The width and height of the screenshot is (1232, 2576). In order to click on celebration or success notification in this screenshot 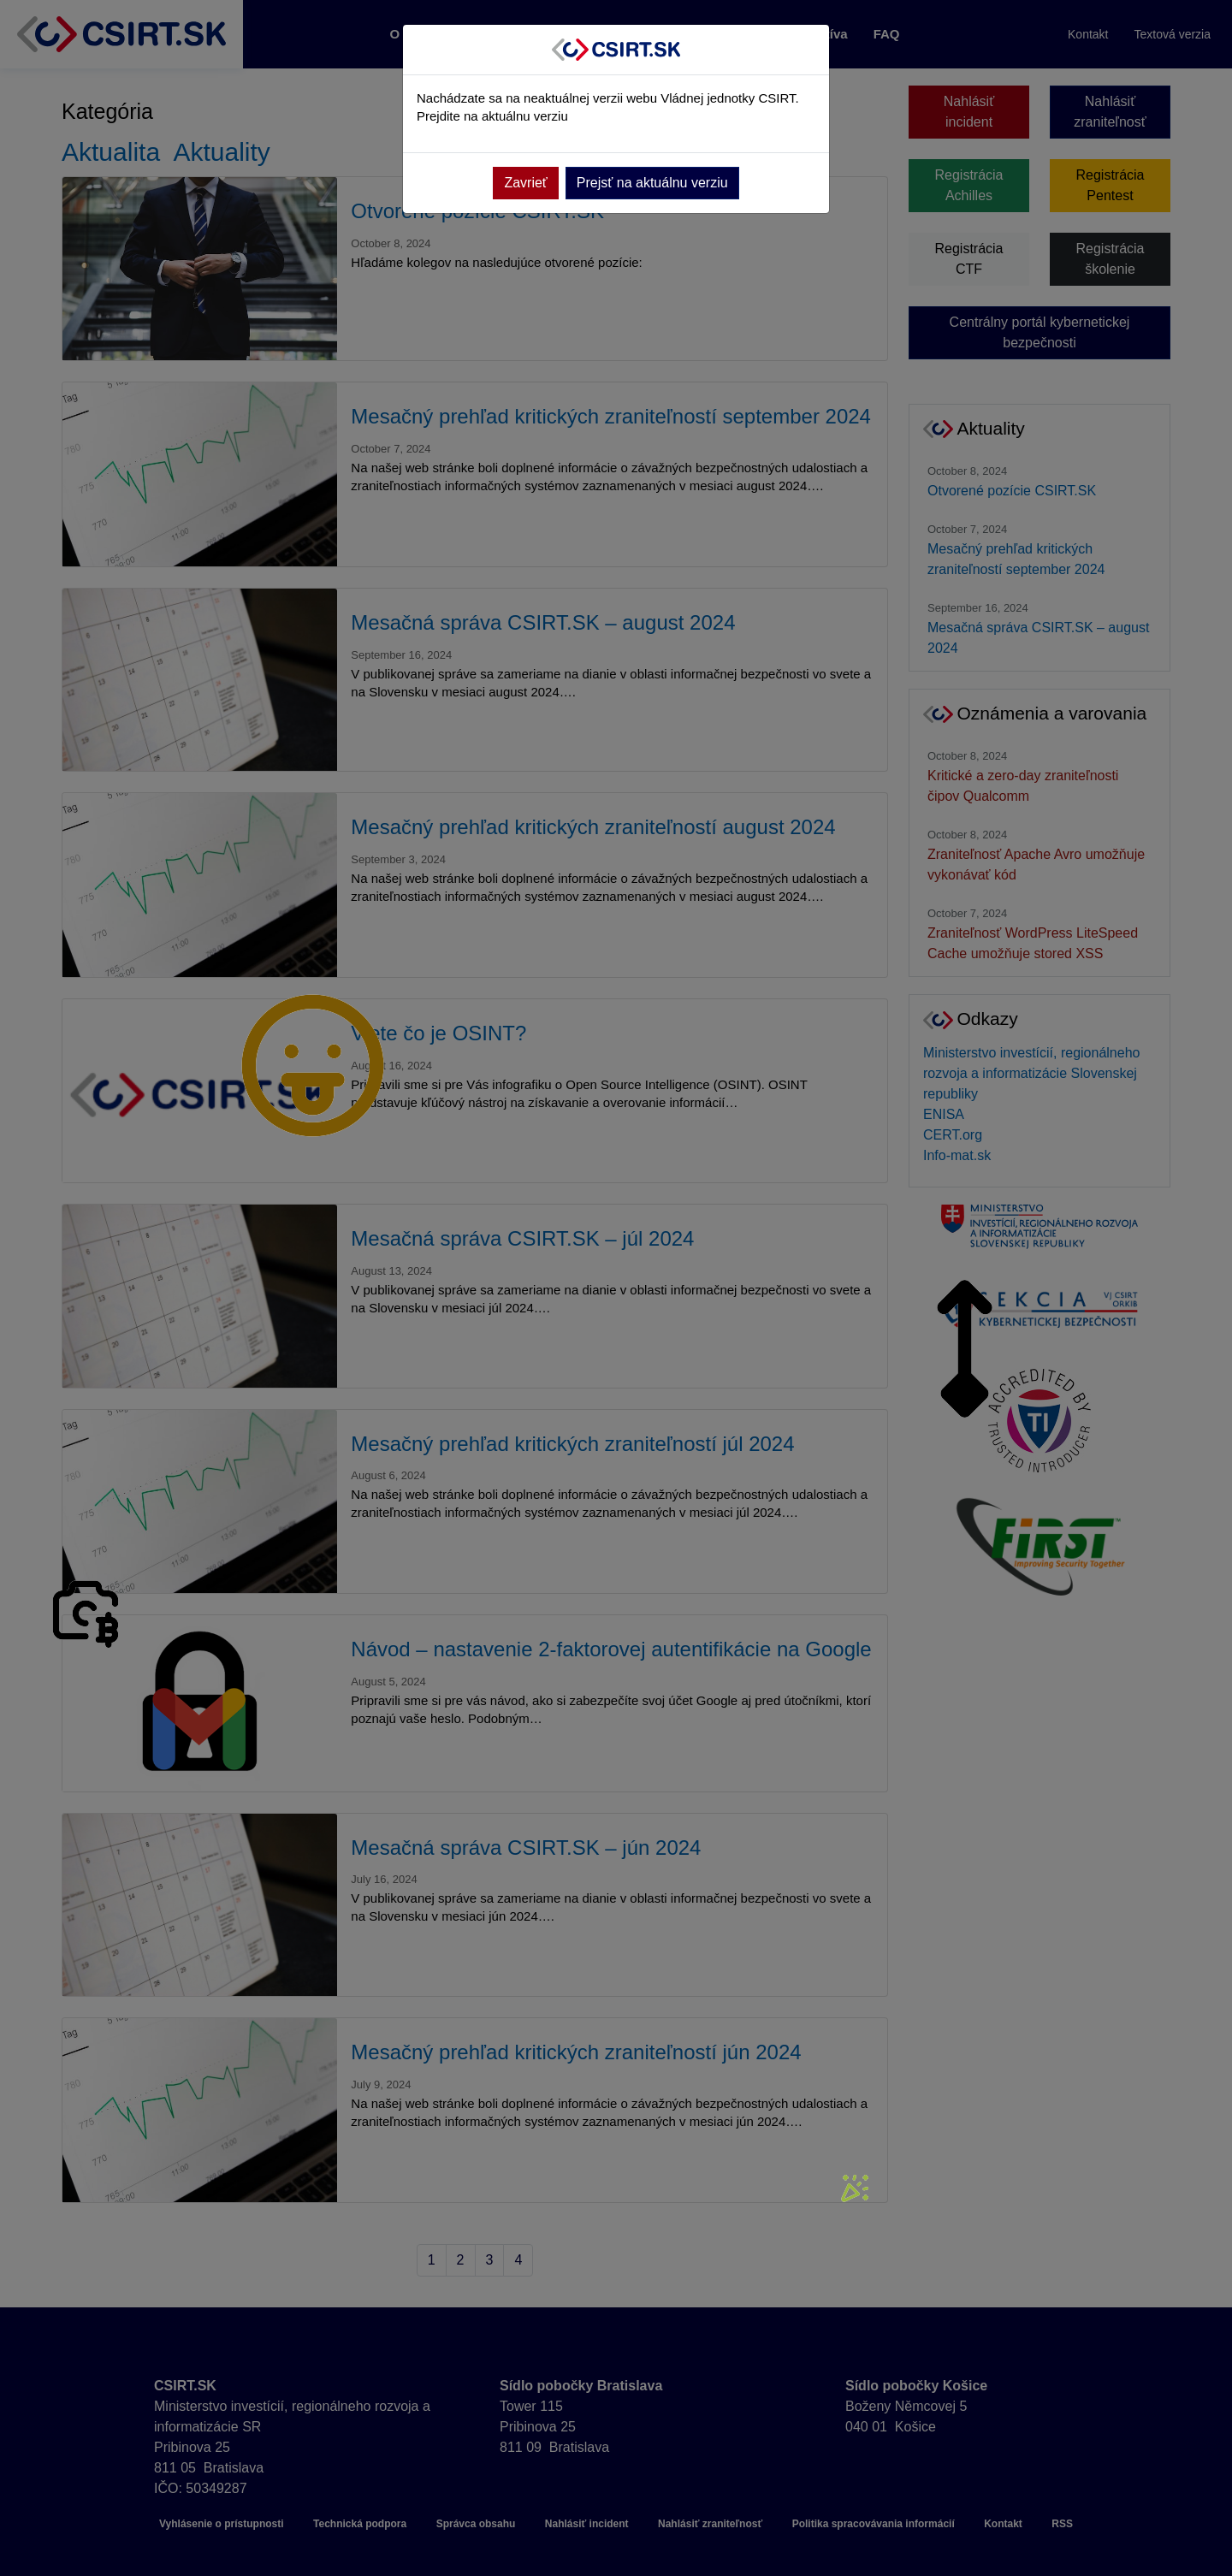, I will do `click(856, 2188)`.